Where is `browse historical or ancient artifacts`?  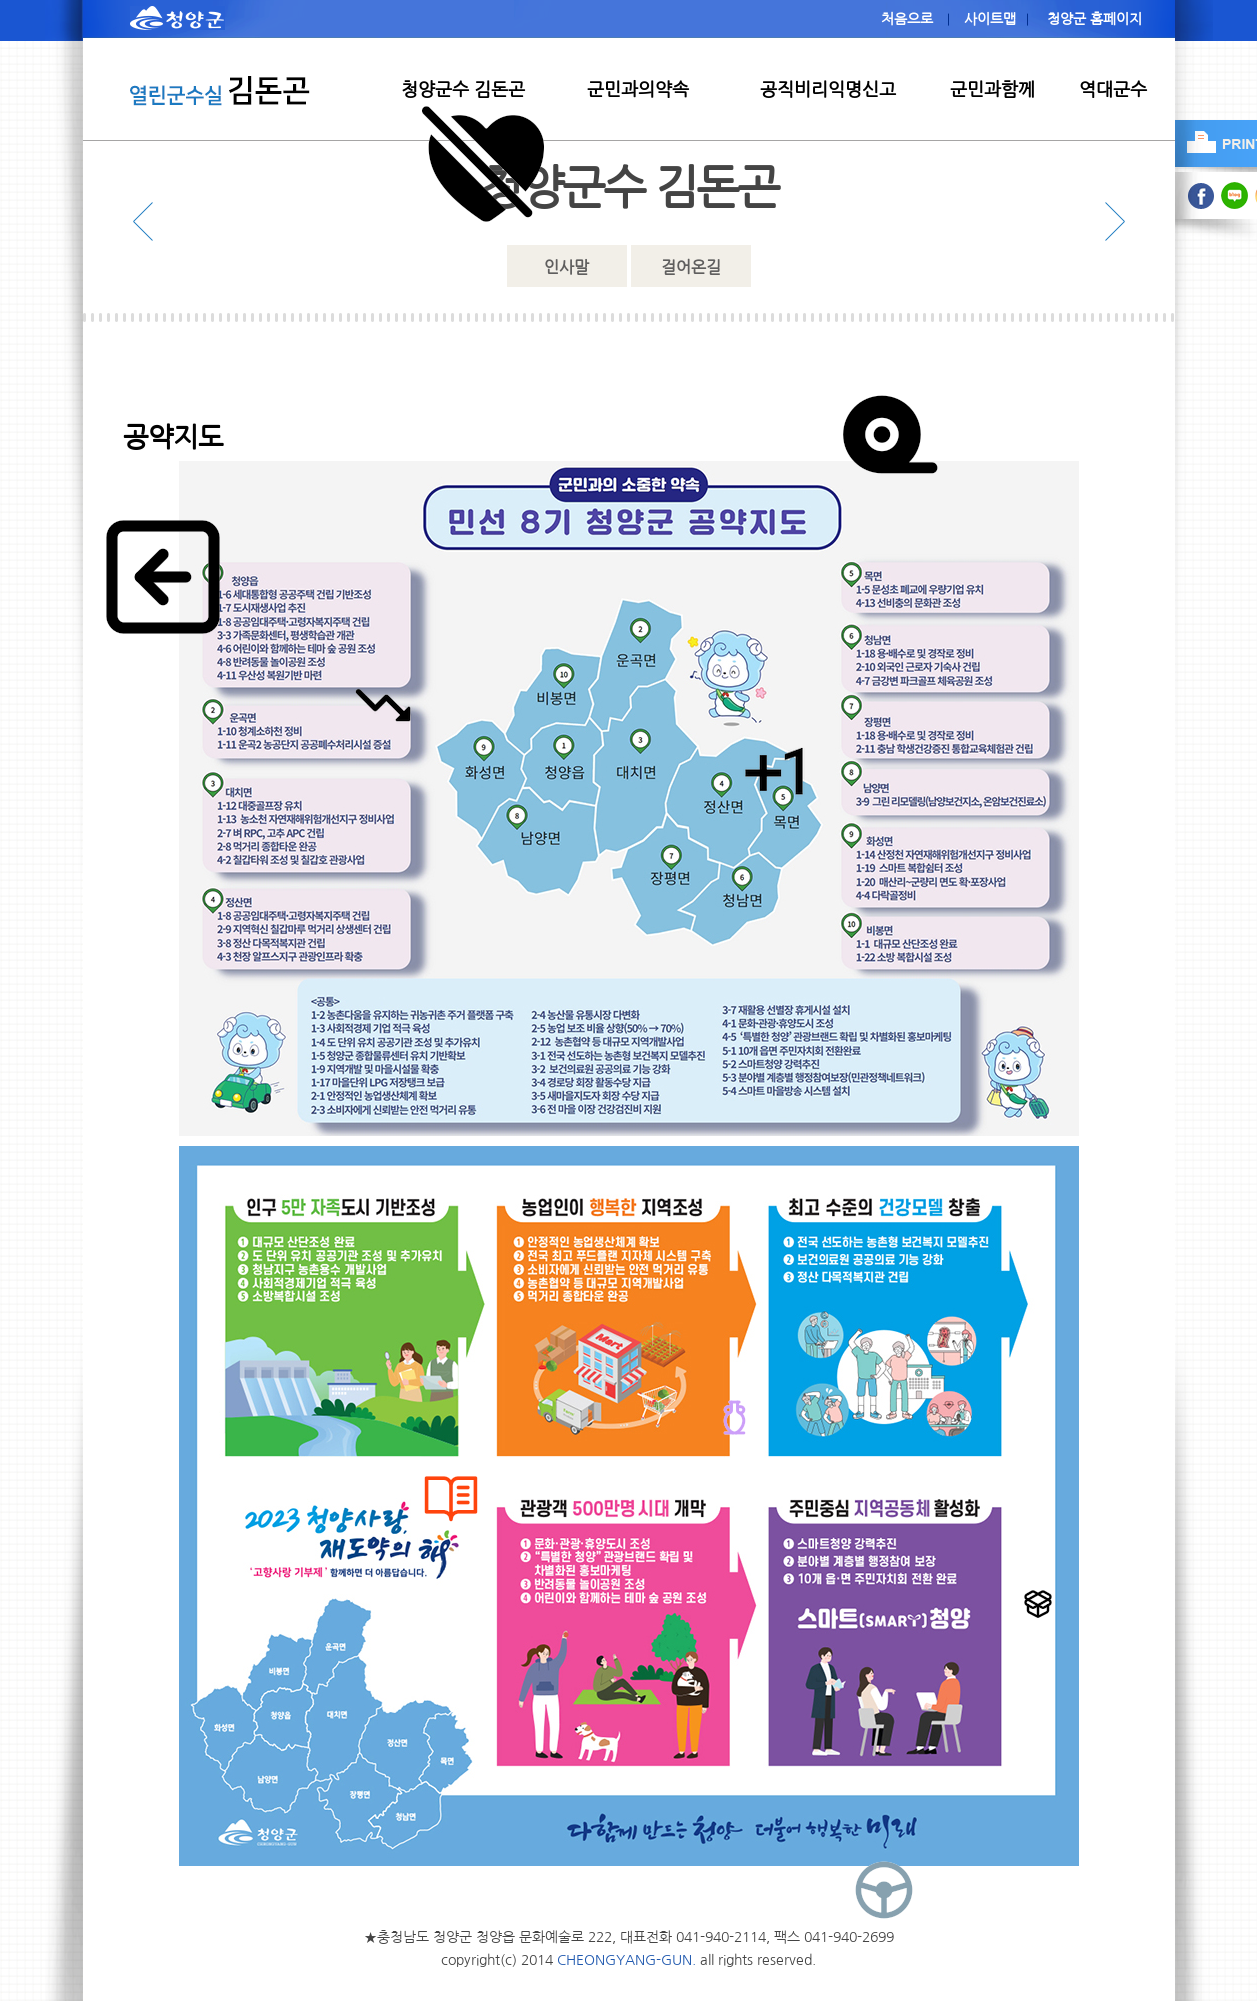 browse historical or ancient artifacts is located at coordinates (734, 1417).